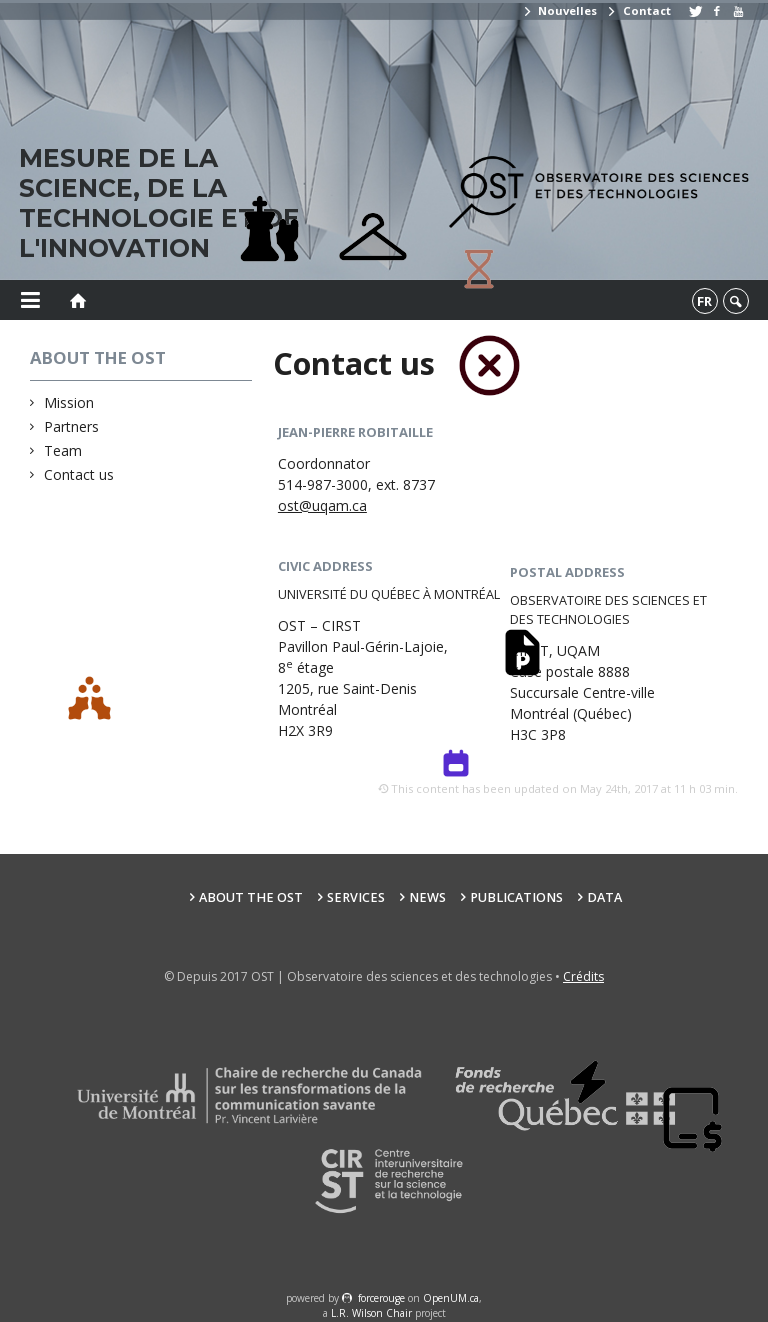 The height and width of the screenshot is (1322, 768). I want to click on close or dismiss a dialog, so click(489, 365).